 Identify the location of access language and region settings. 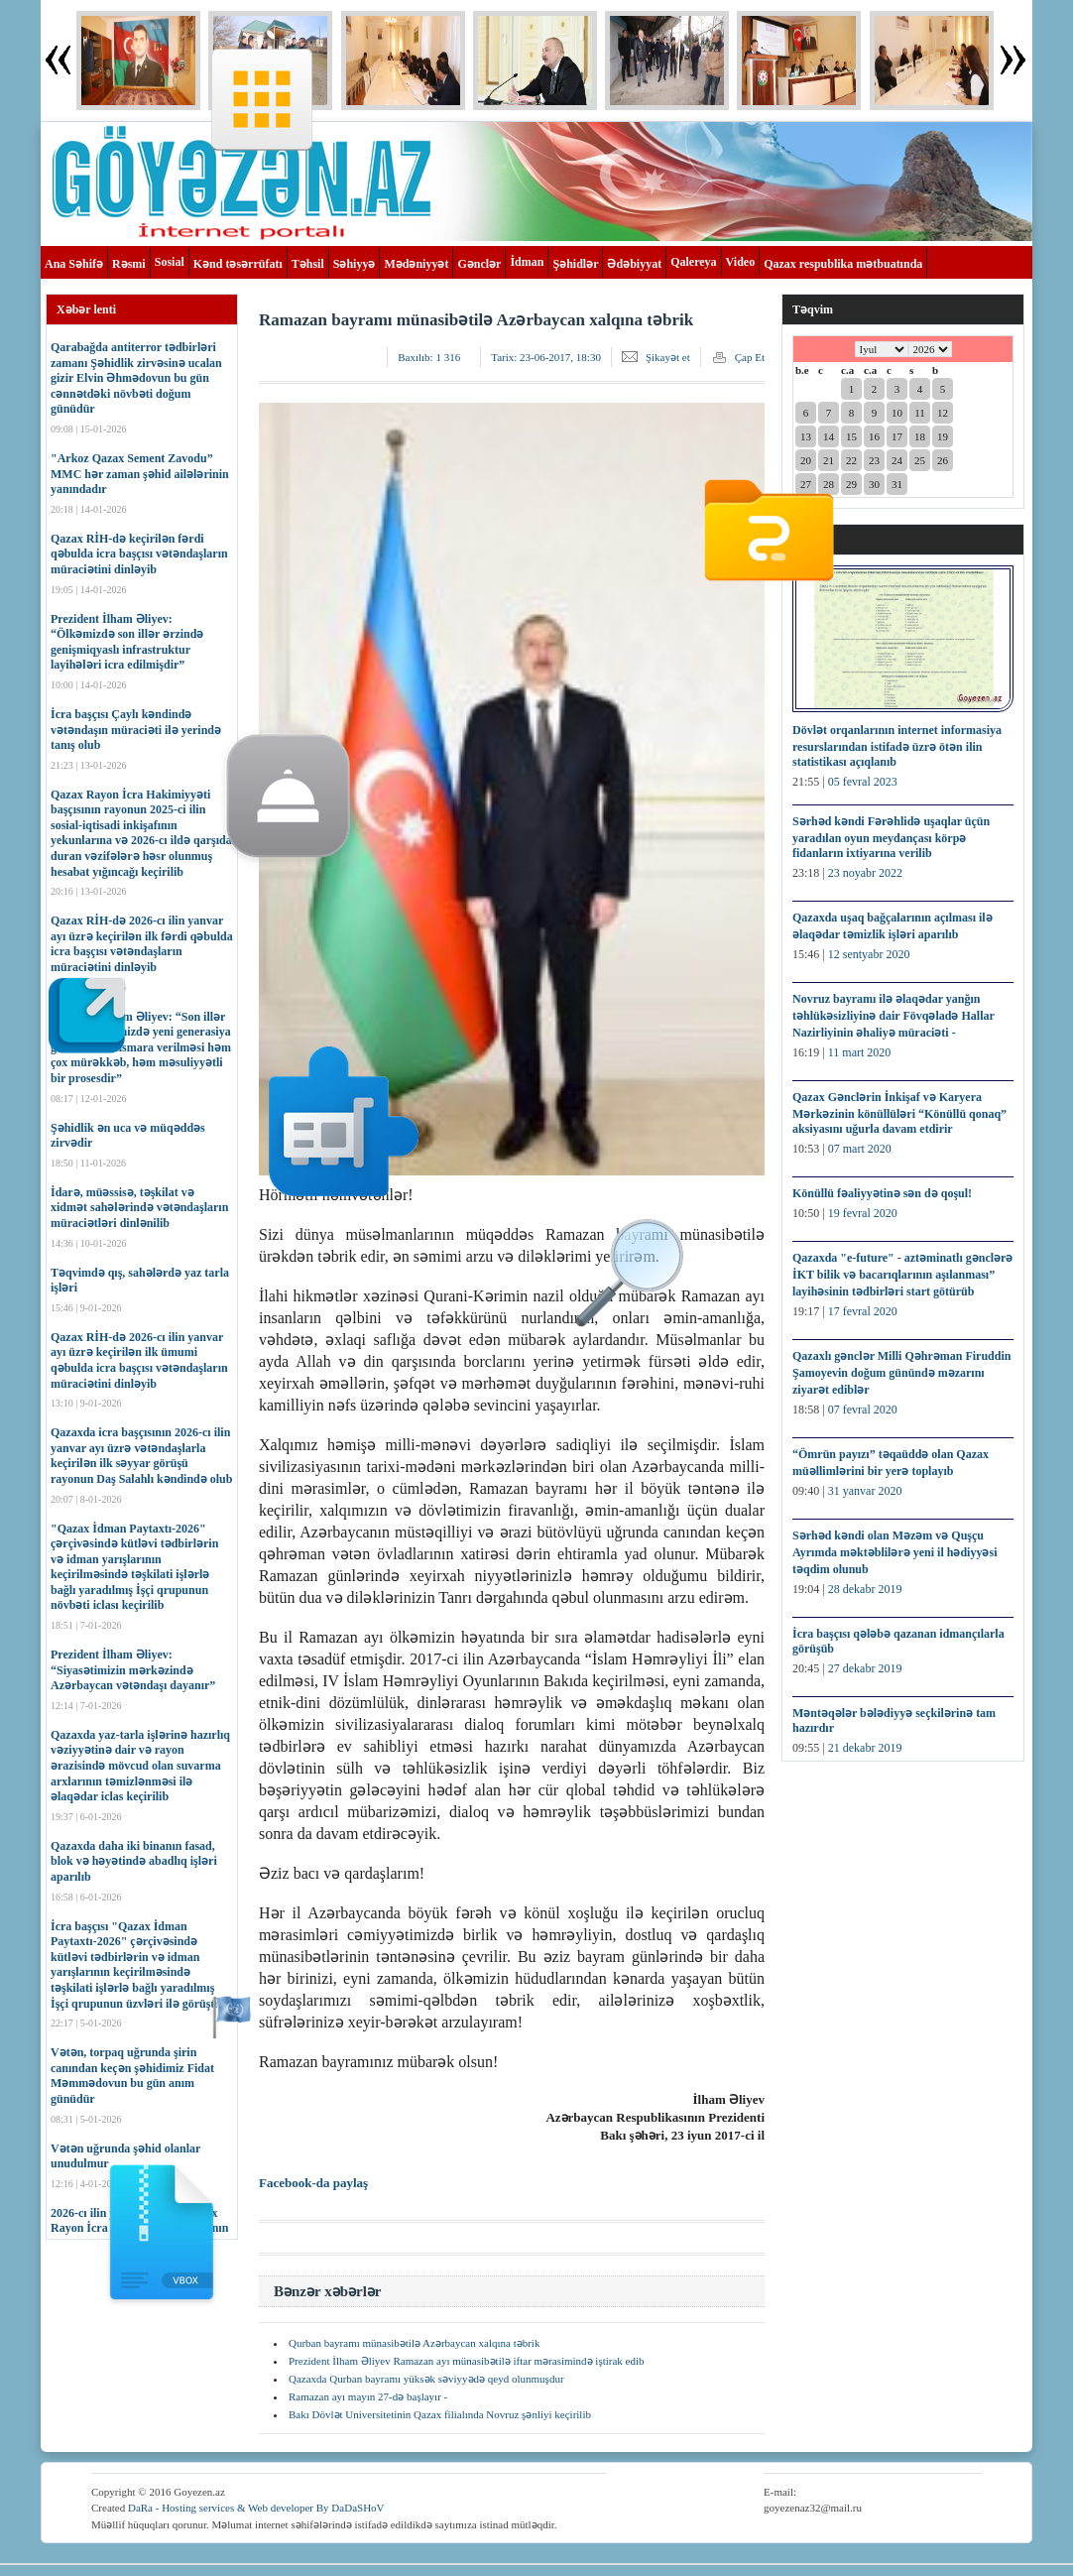
(231, 2017).